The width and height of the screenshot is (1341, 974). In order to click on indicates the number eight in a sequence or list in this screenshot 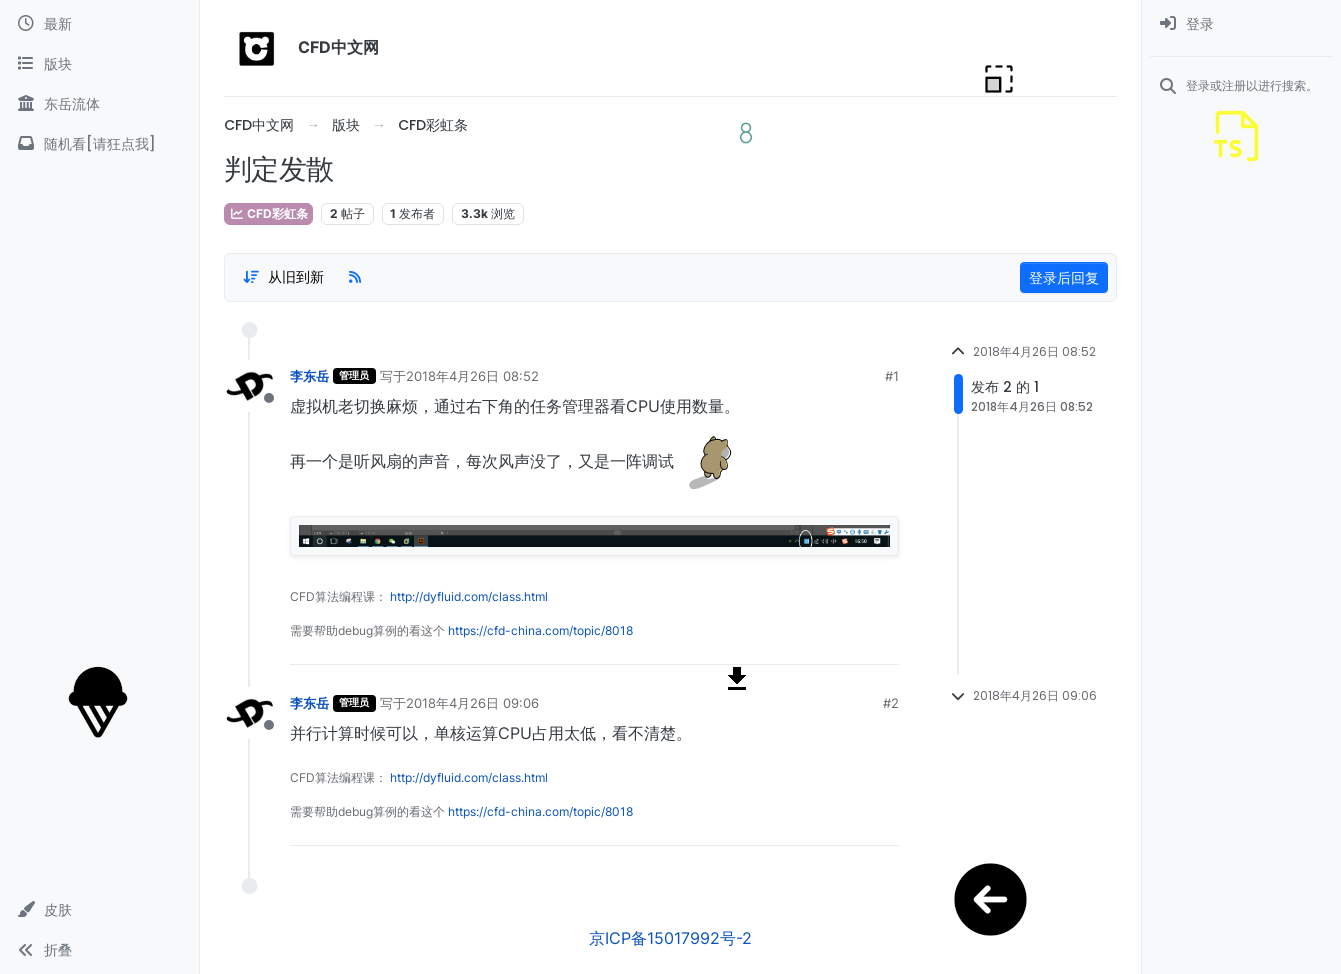, I will do `click(746, 133)`.